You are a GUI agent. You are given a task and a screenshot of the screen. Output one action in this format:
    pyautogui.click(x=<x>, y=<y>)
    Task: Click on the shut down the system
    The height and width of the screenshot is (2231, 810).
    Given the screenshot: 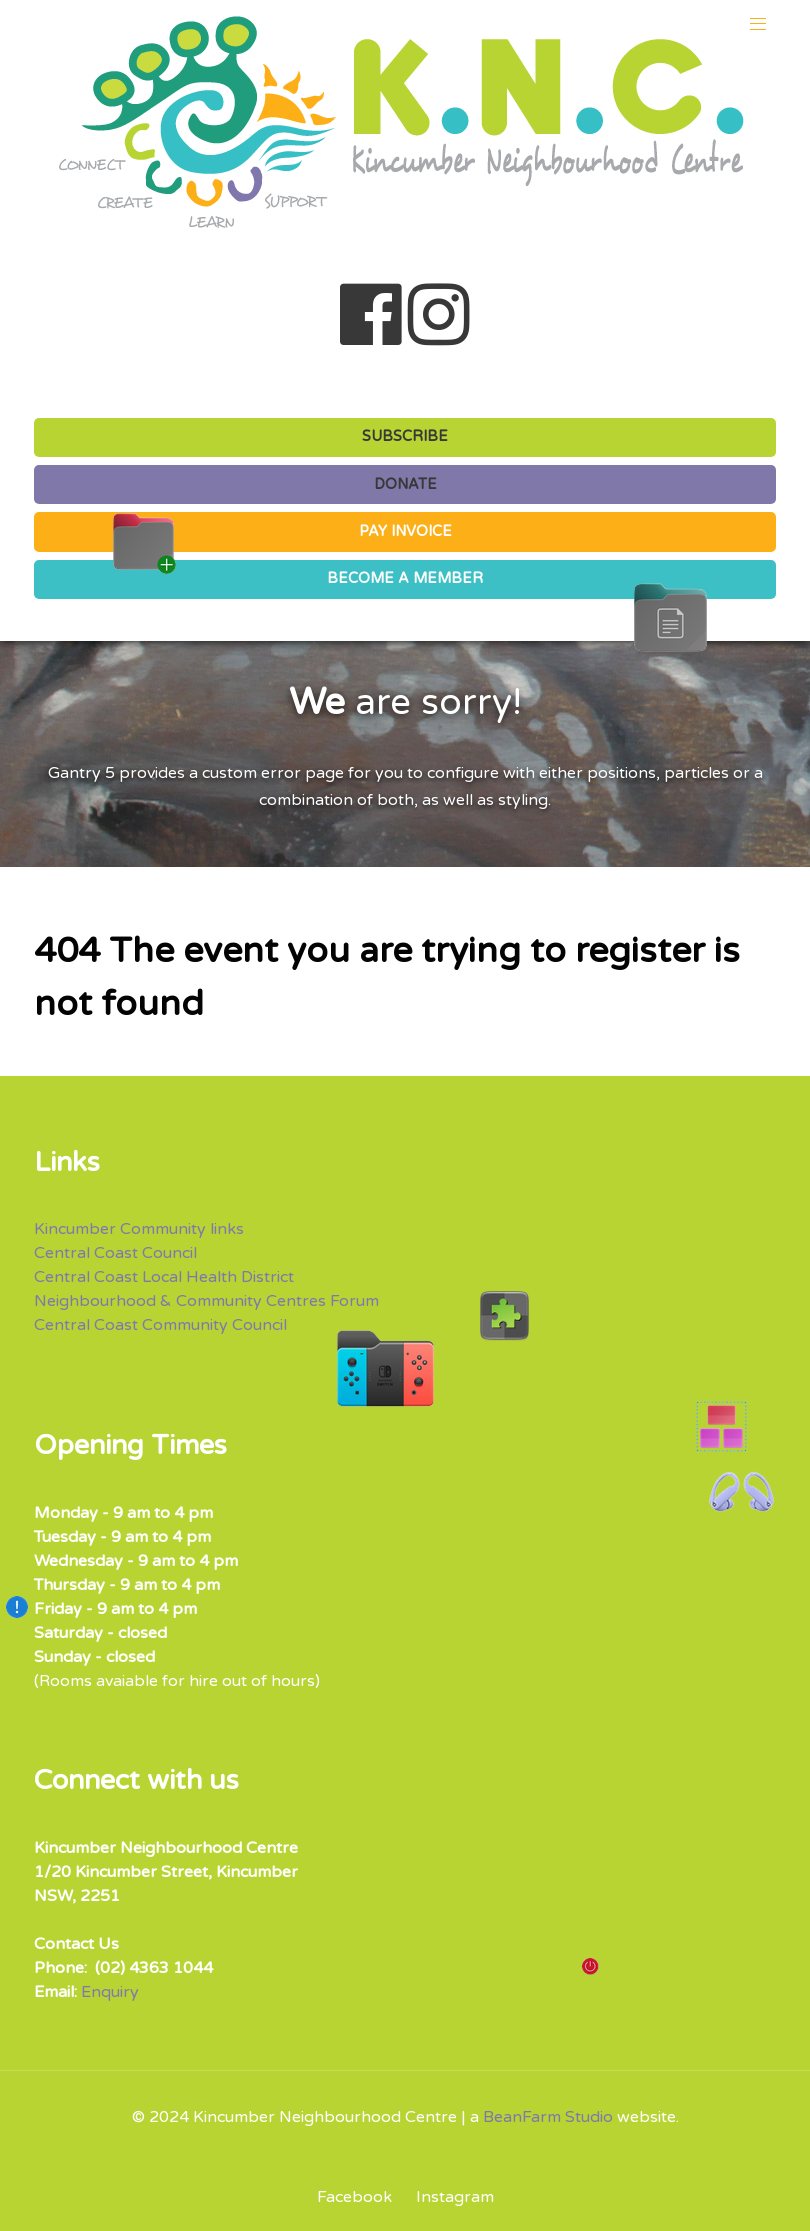 What is the action you would take?
    pyautogui.click(x=590, y=1966)
    